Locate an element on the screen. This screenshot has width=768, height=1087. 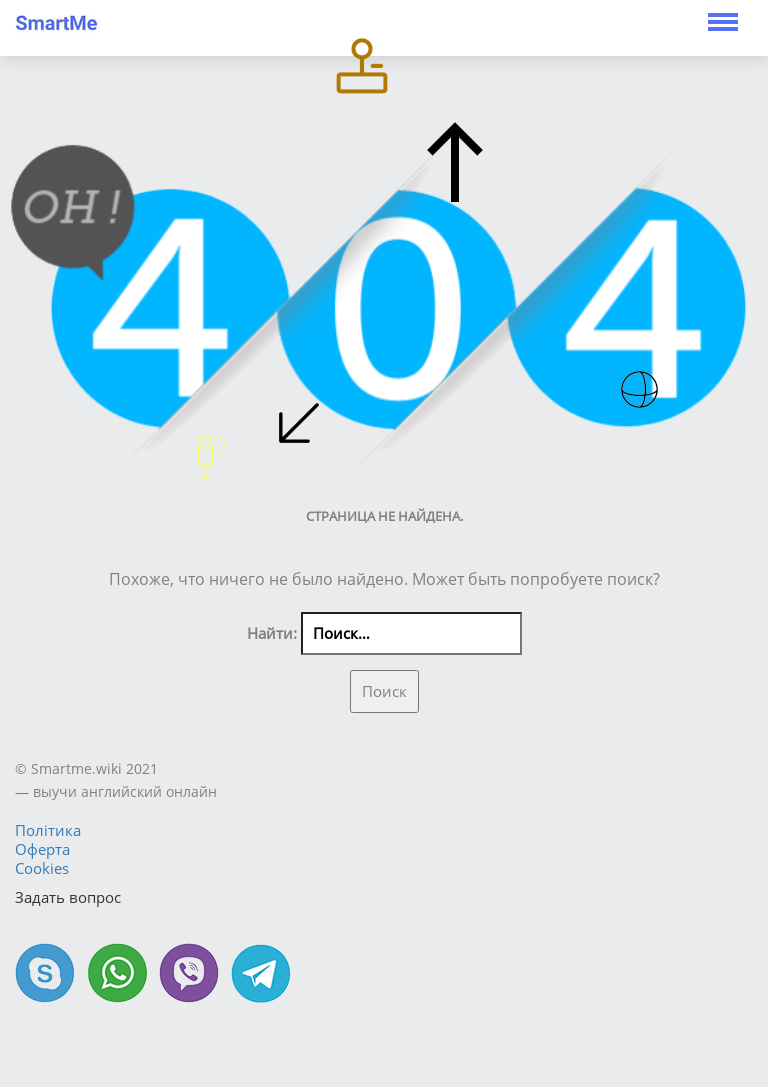
access globe or world view is located at coordinates (639, 389).